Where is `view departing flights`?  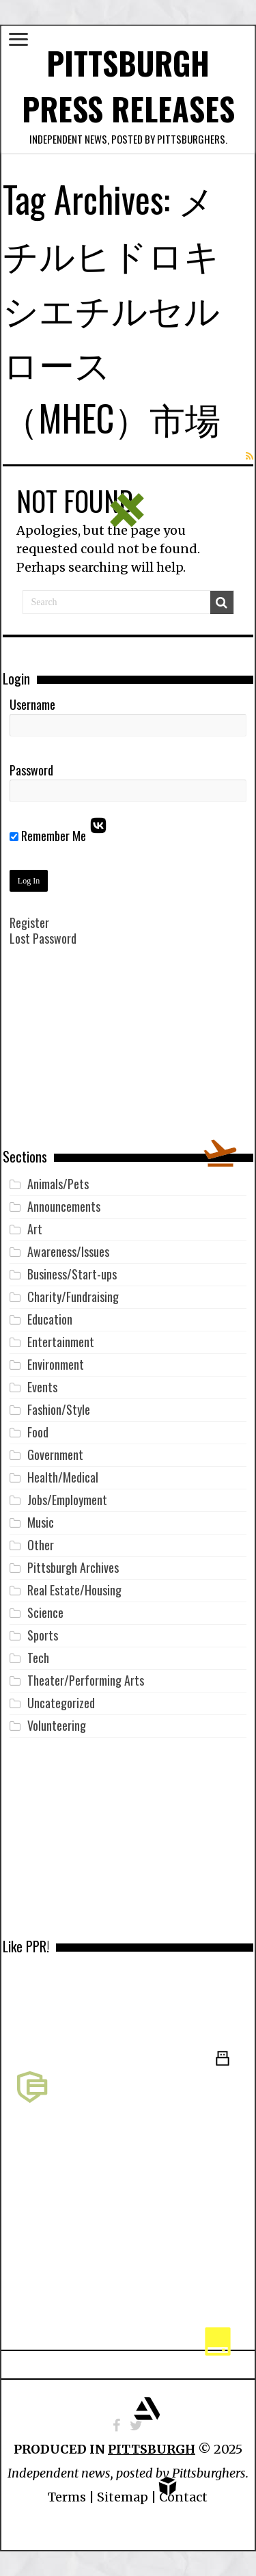 view departing flights is located at coordinates (221, 1152).